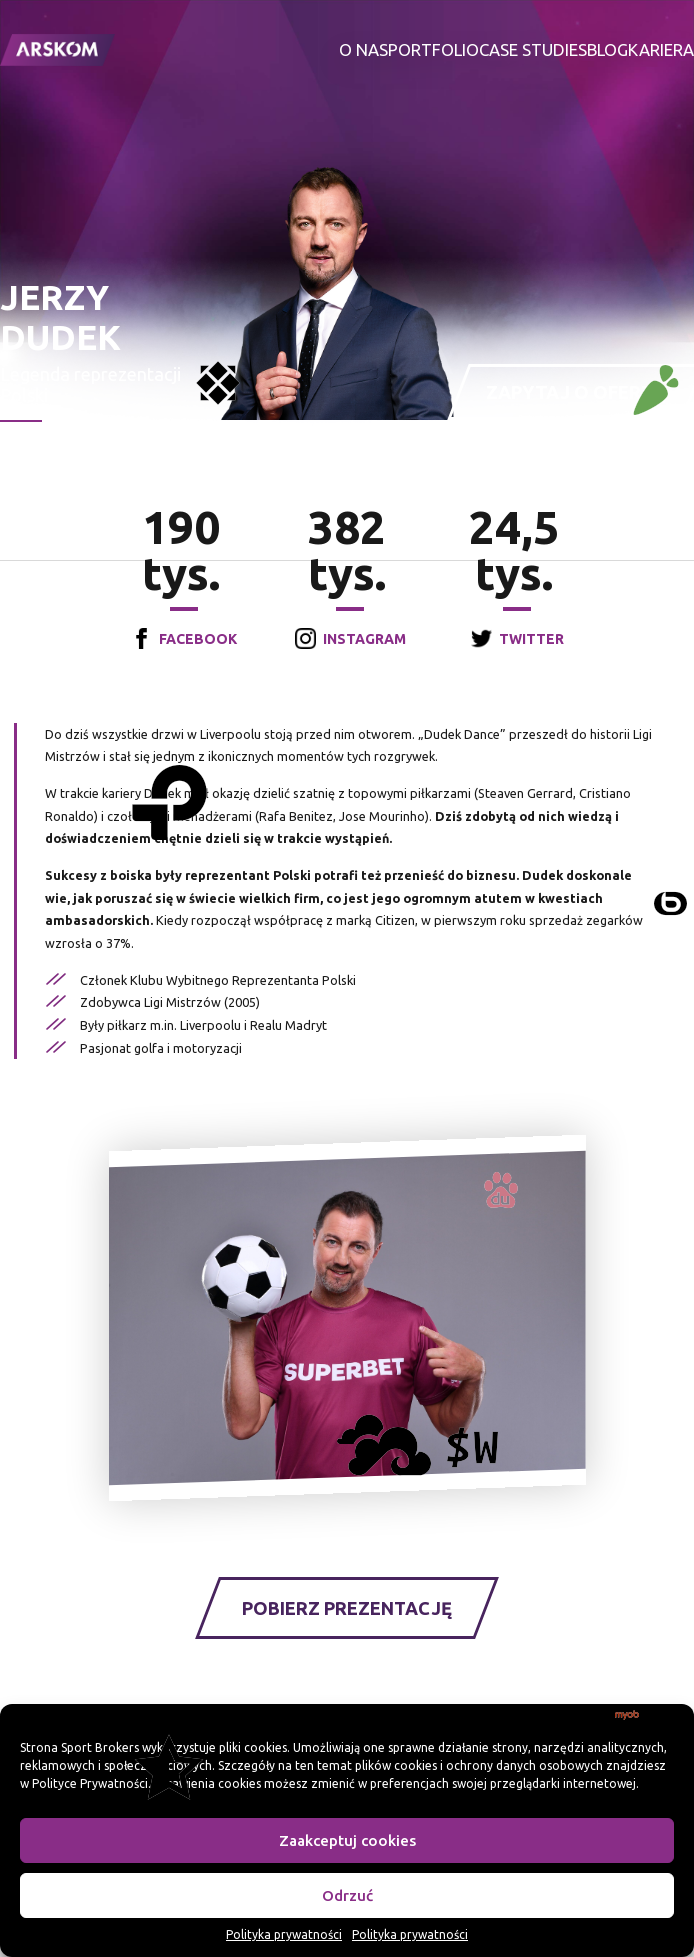 Image resolution: width=694 pixels, height=1957 pixels. Describe the element at coordinates (501, 1190) in the screenshot. I see `open Baidu search engine` at that location.